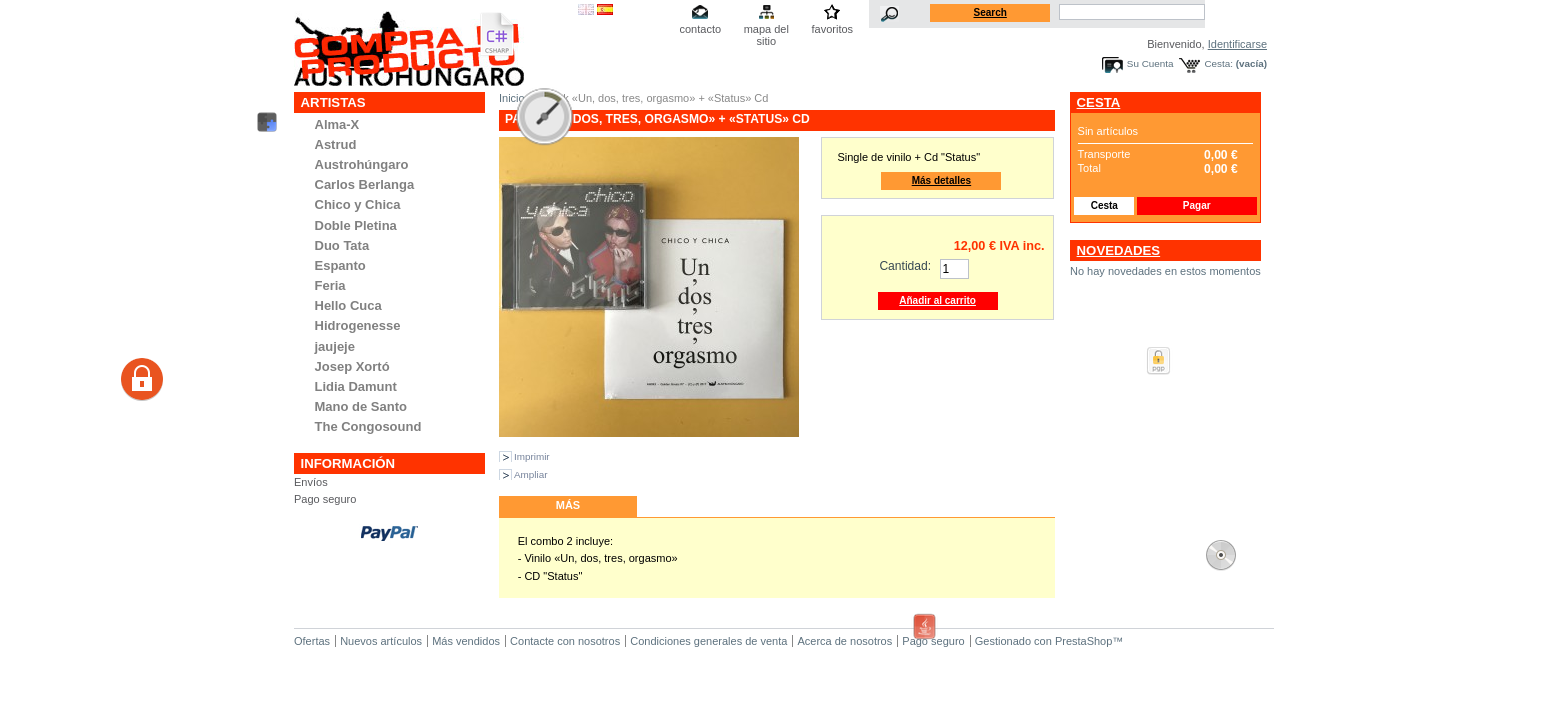  I want to click on indicates a java source code file, so click(924, 626).